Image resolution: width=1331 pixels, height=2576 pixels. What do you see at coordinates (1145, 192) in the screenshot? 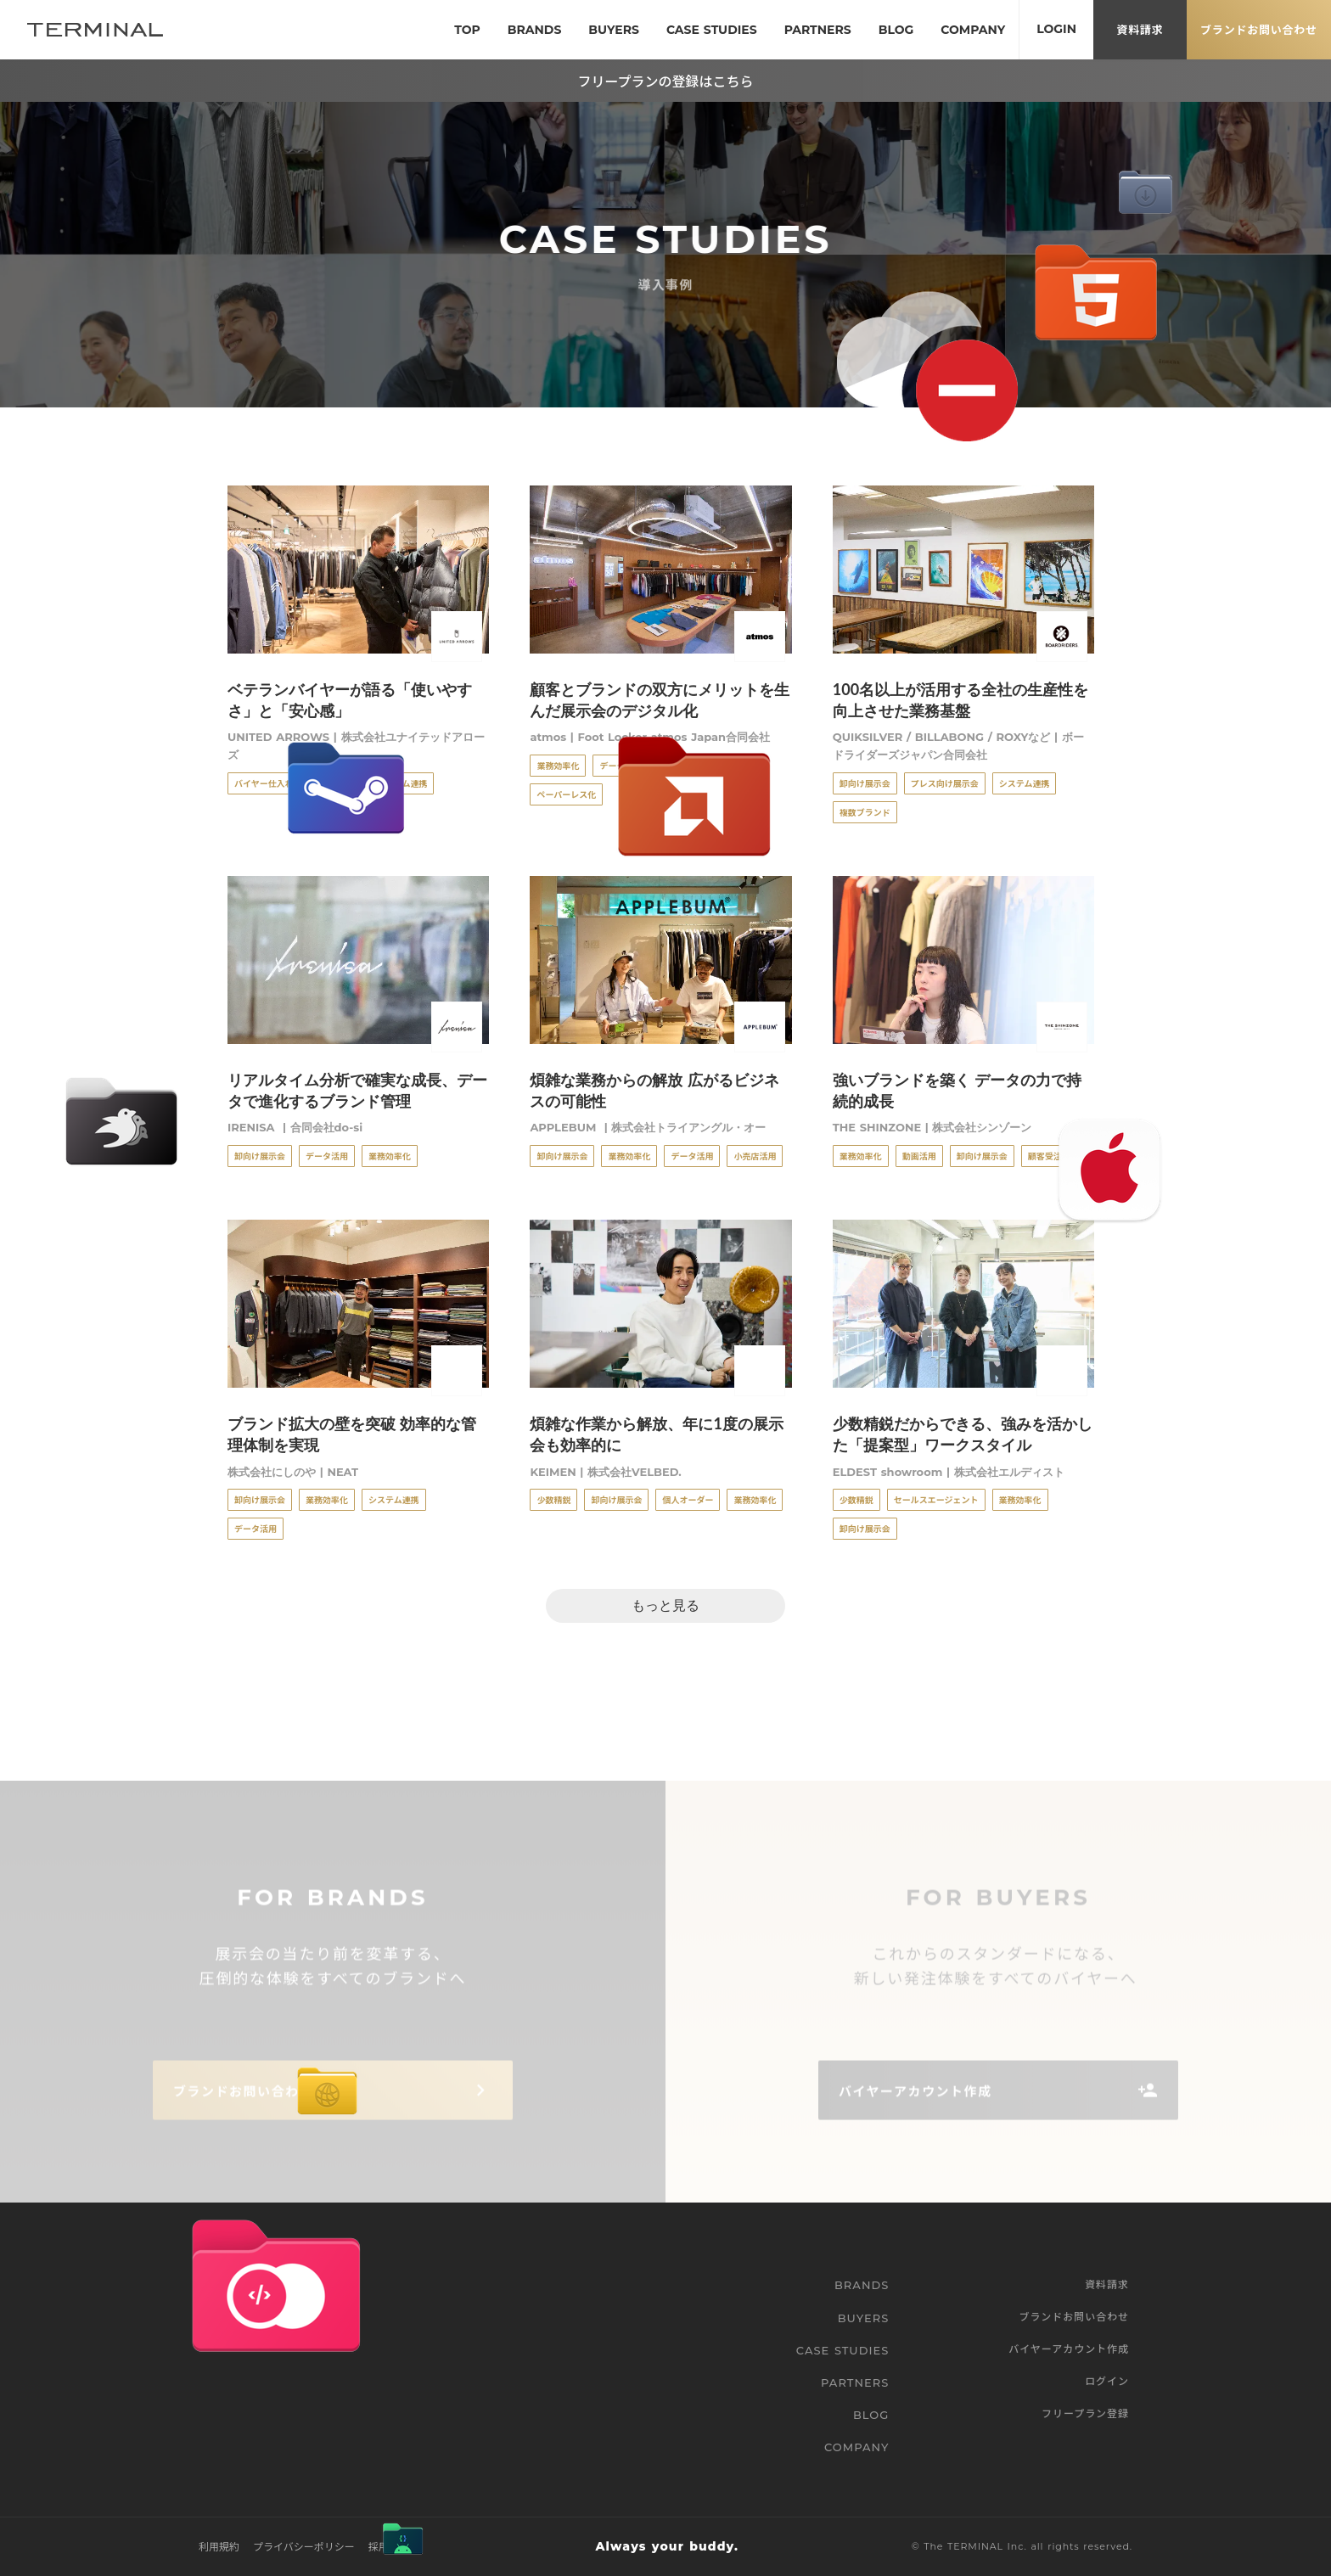
I see `access your downloads folder` at bounding box center [1145, 192].